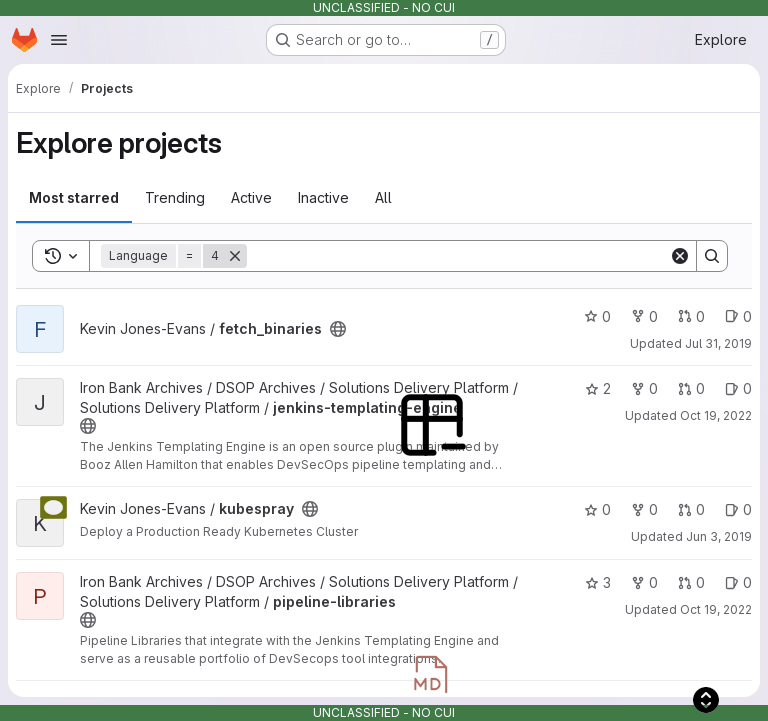  Describe the element at coordinates (706, 700) in the screenshot. I see `expand or collapse a section` at that location.